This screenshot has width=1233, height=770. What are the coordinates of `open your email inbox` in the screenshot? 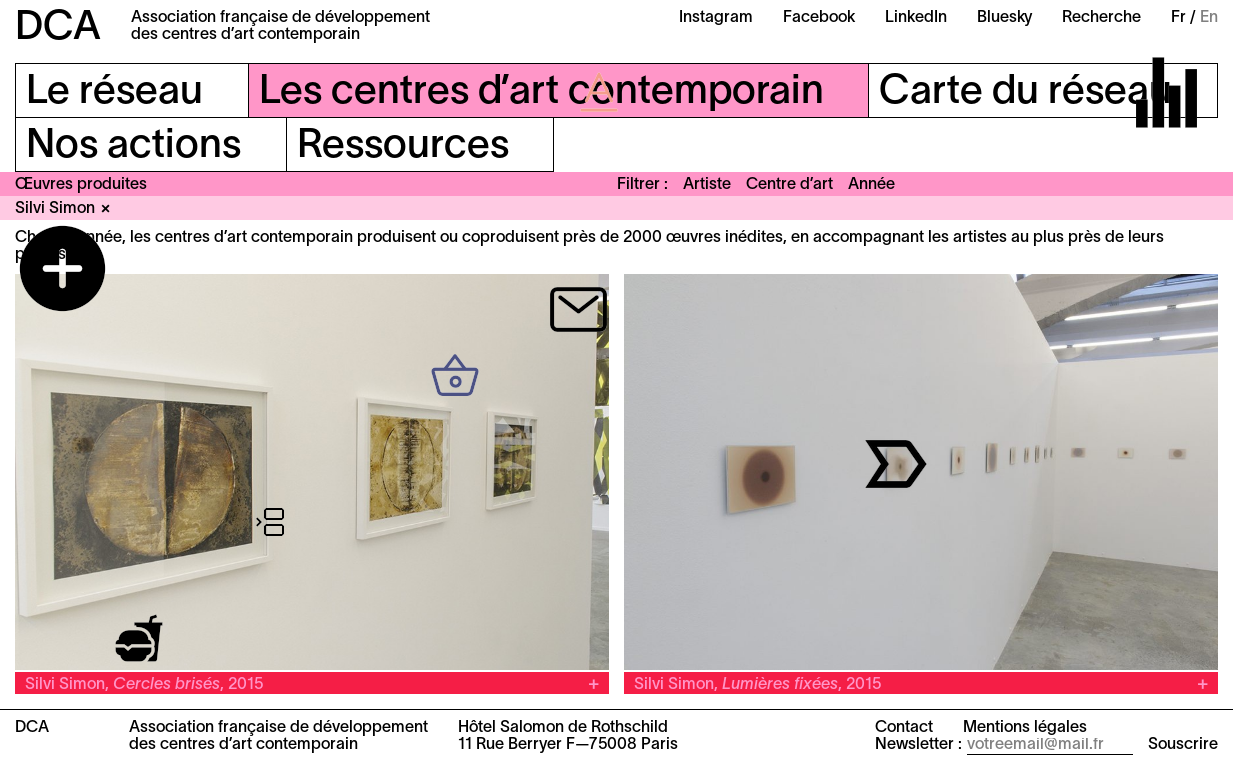 It's located at (578, 309).